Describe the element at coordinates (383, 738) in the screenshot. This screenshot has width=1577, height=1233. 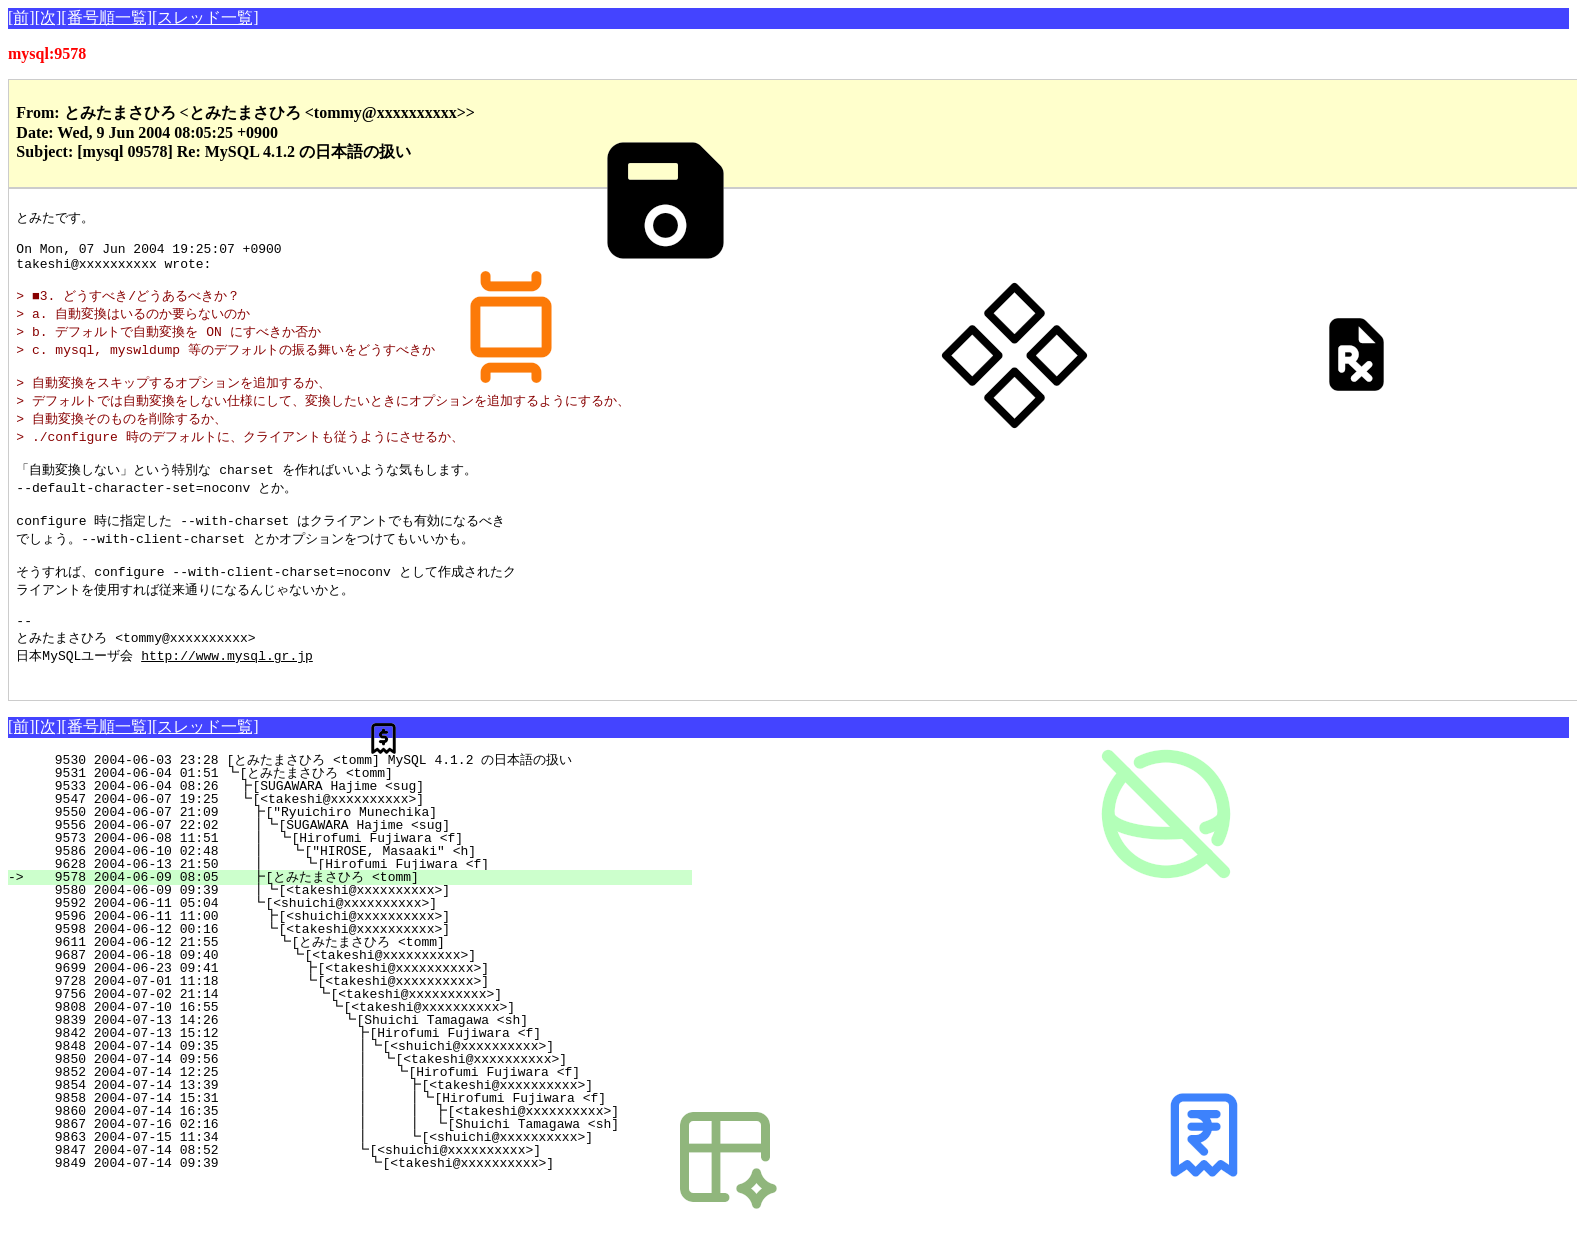
I see `view purchase receipt or transaction details` at that location.